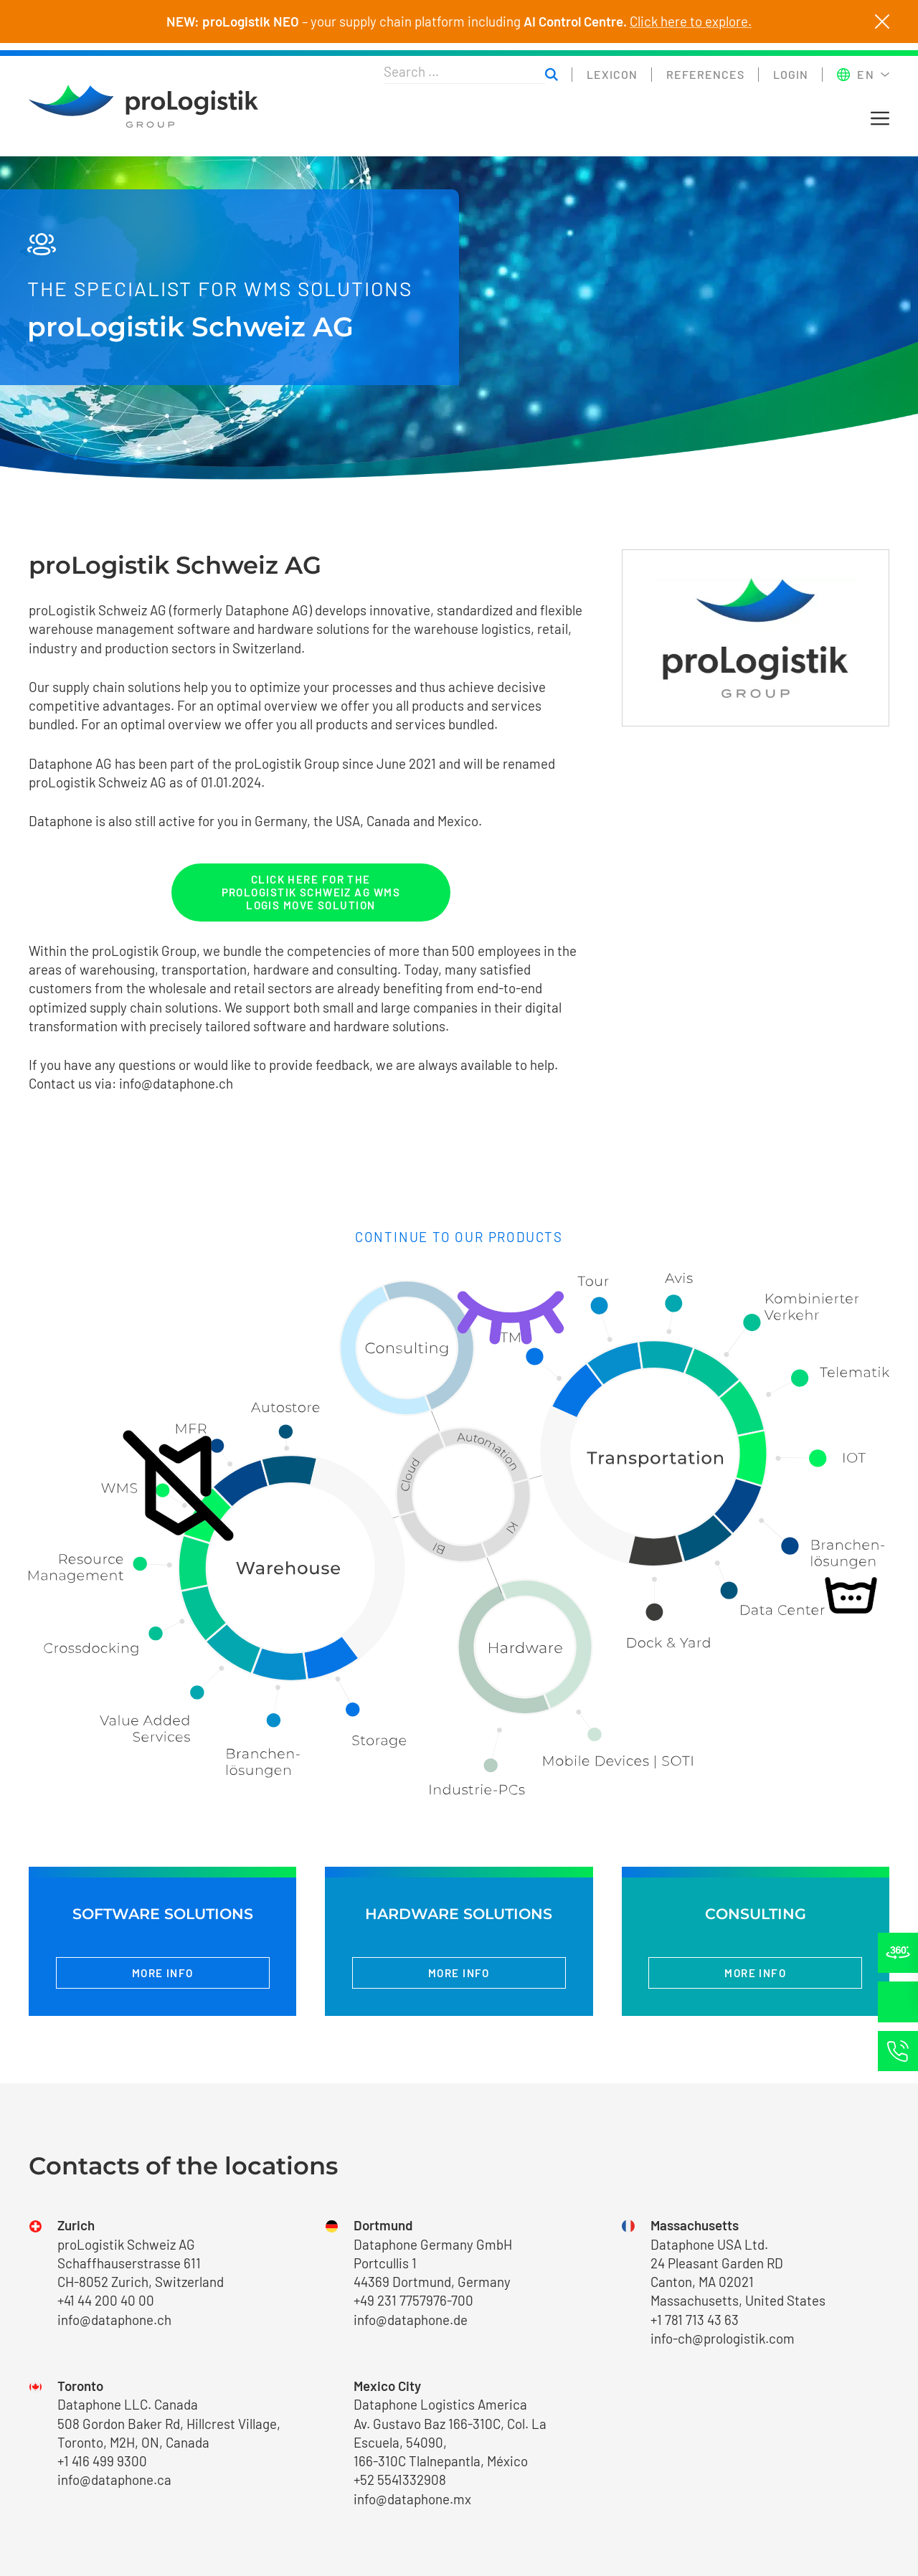  I want to click on hide password or sensitive content, so click(511, 1312).